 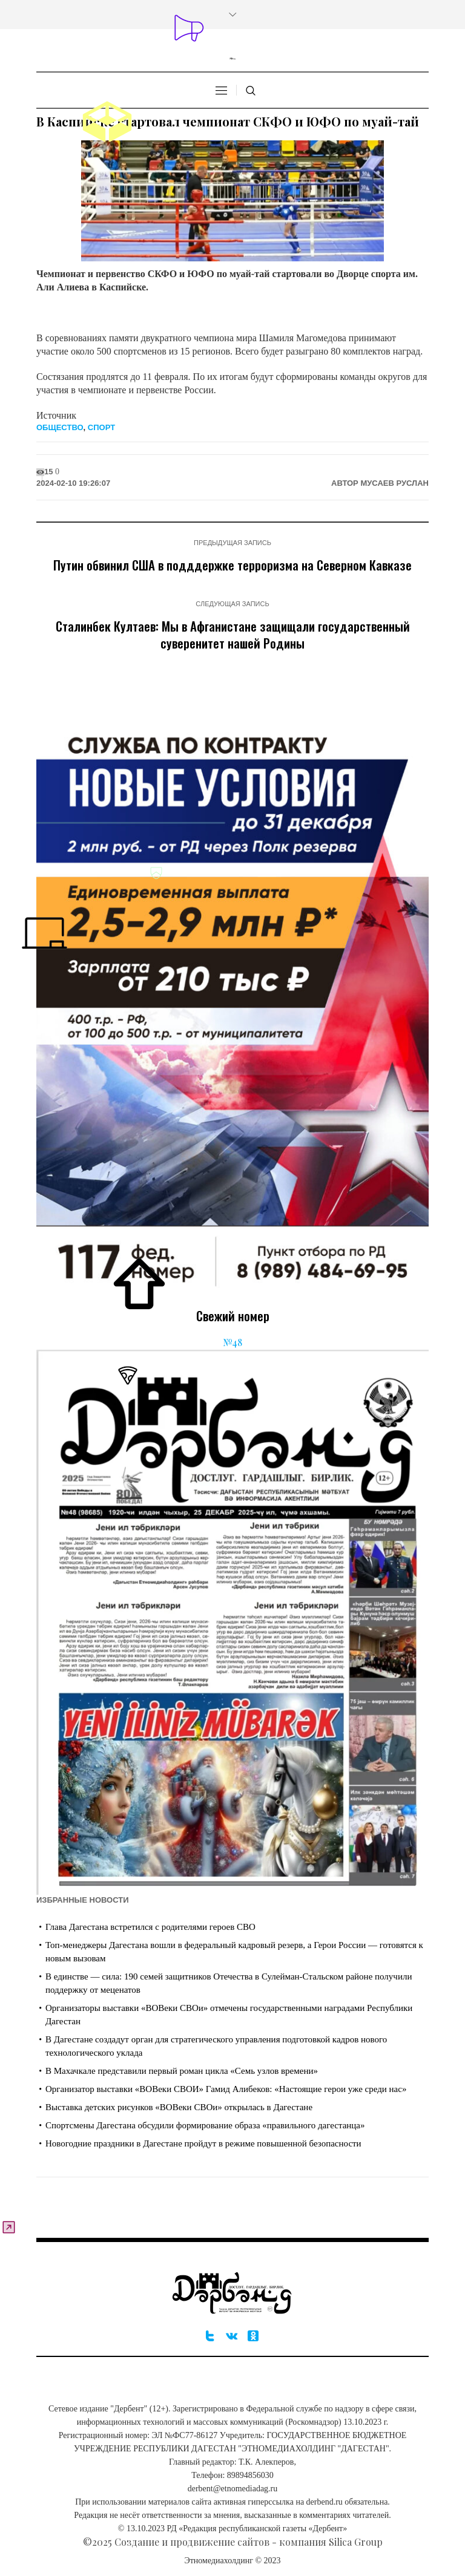 What do you see at coordinates (156, 872) in the screenshot?
I see `access security or protection settings` at bounding box center [156, 872].